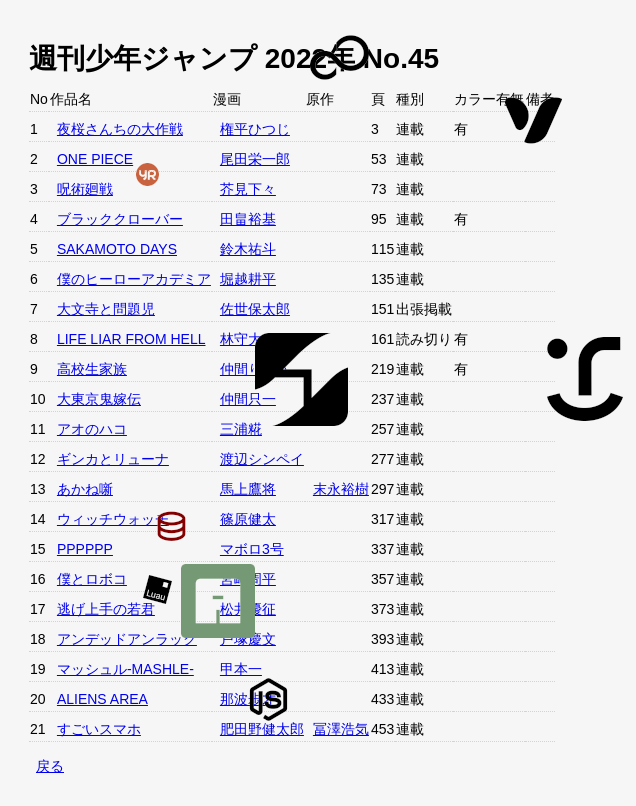 This screenshot has width=636, height=806. Describe the element at coordinates (301, 379) in the screenshot. I see `open Coggle mind mapping app` at that location.